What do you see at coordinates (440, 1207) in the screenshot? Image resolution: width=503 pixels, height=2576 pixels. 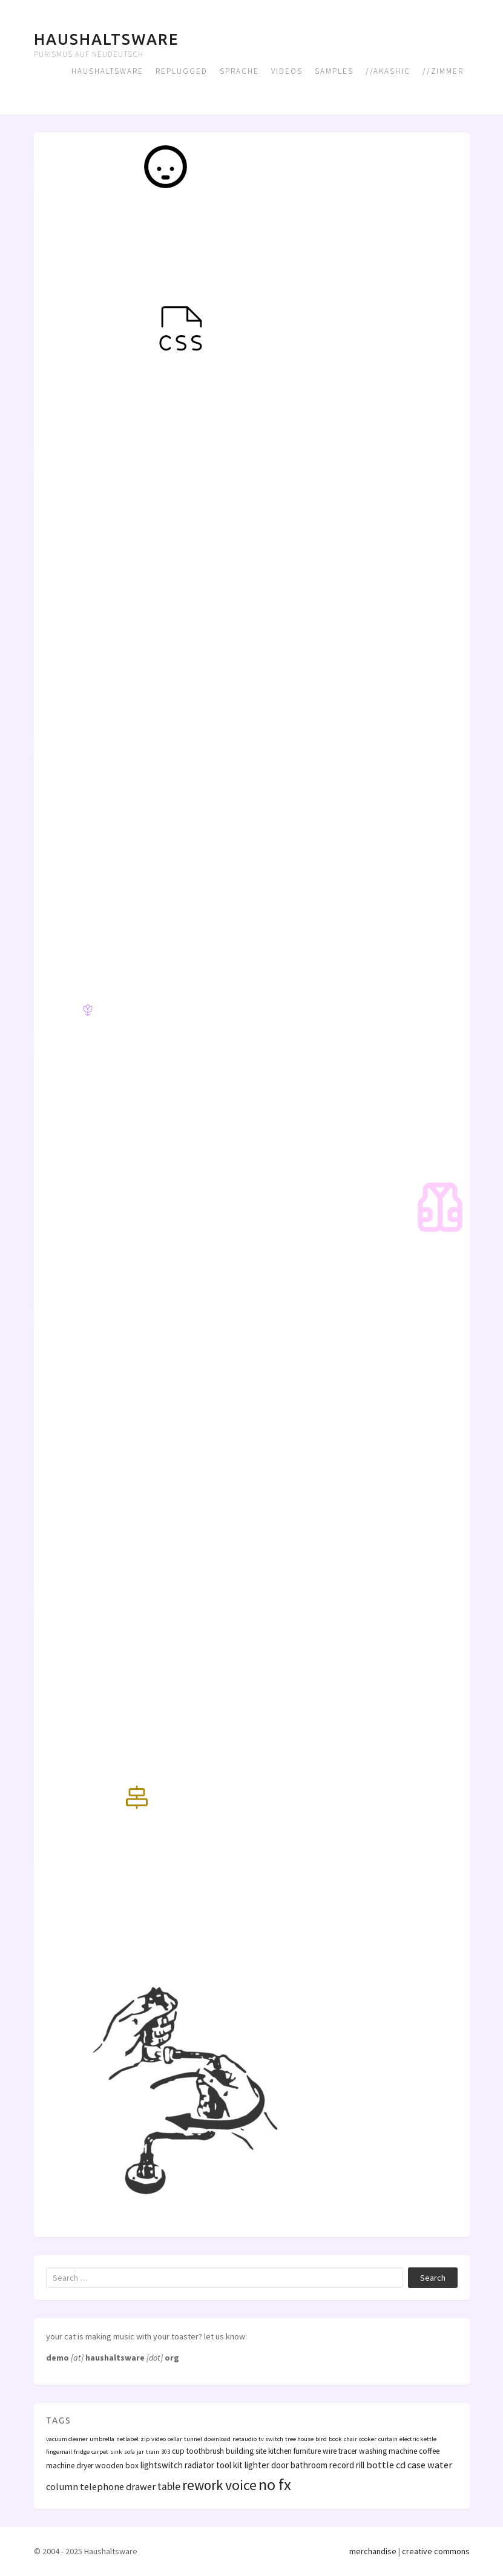 I see `view outerwear or jacket options` at bounding box center [440, 1207].